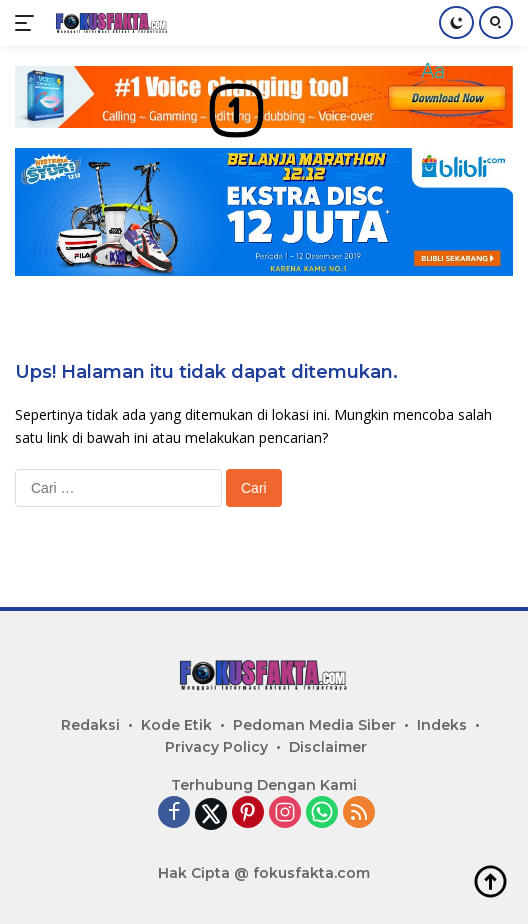 This screenshot has height=924, width=528. Describe the element at coordinates (432, 70) in the screenshot. I see `adjust text formatting and font settings` at that location.